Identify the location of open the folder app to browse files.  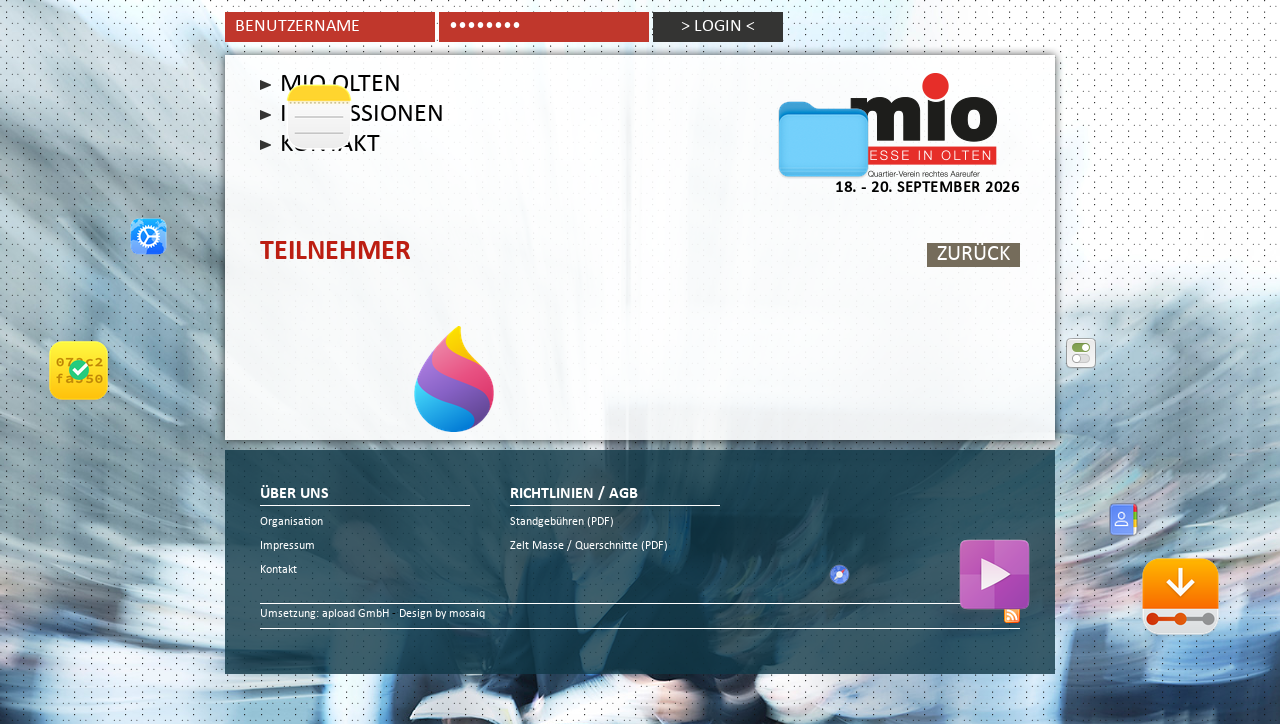
(823, 138).